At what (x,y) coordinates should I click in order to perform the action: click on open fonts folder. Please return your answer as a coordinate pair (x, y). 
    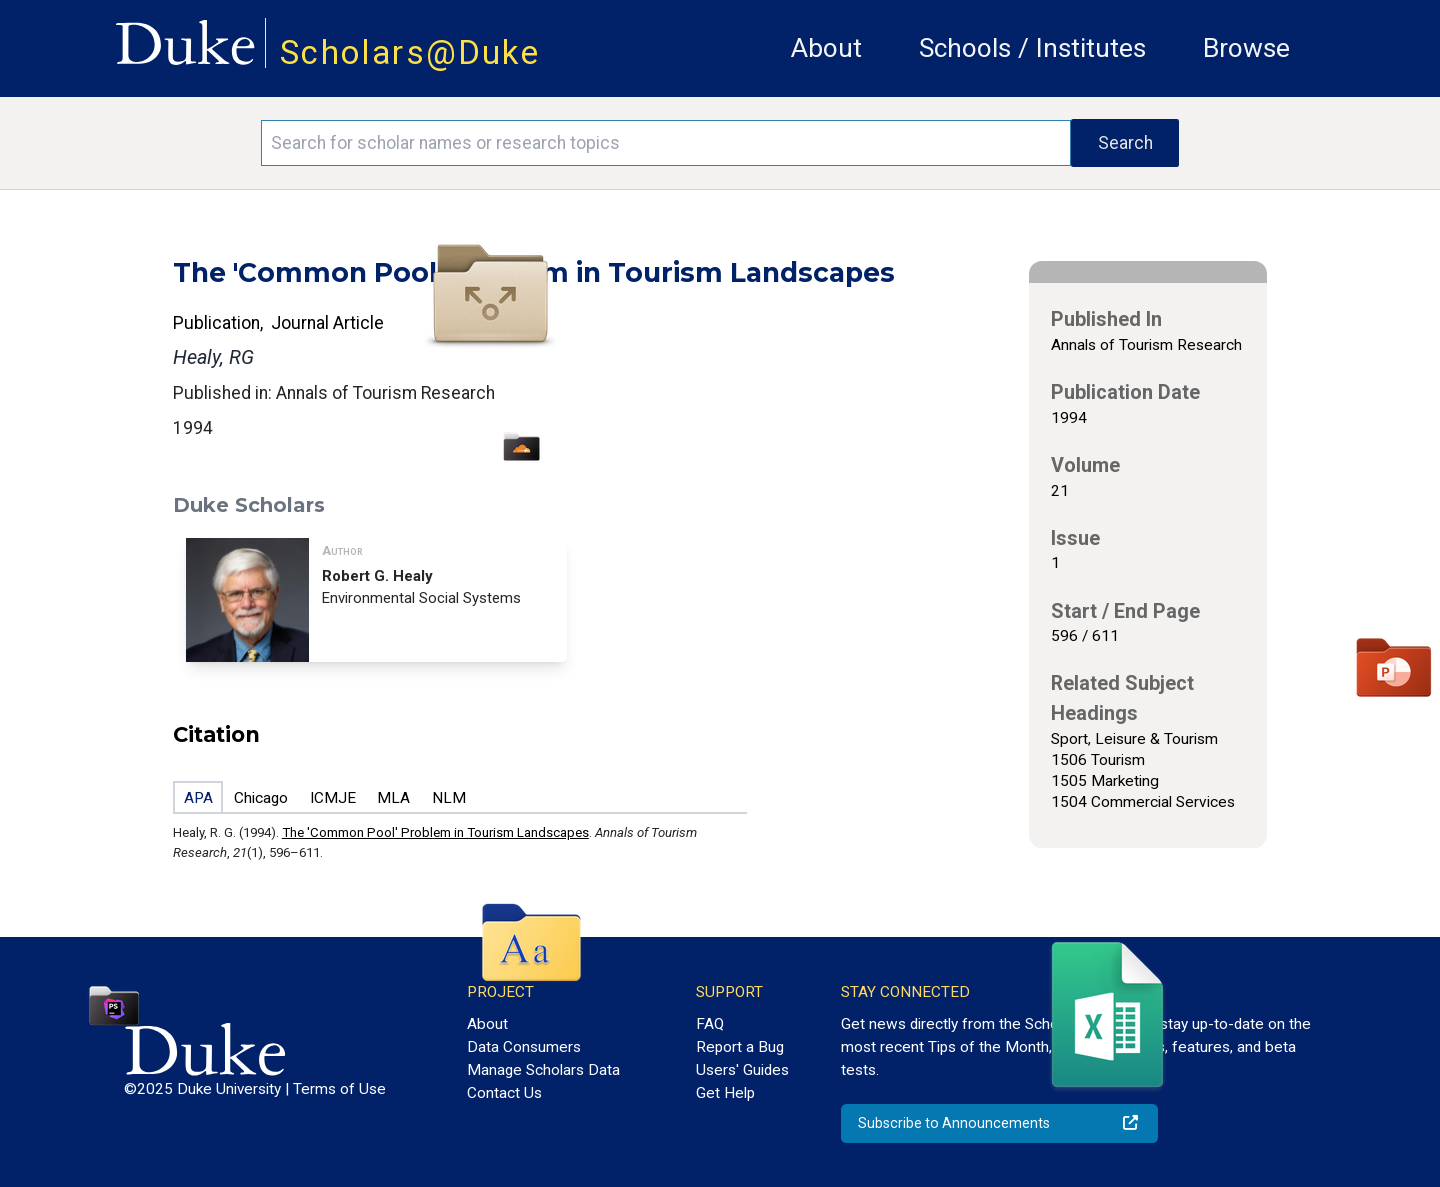
    Looking at the image, I should click on (531, 945).